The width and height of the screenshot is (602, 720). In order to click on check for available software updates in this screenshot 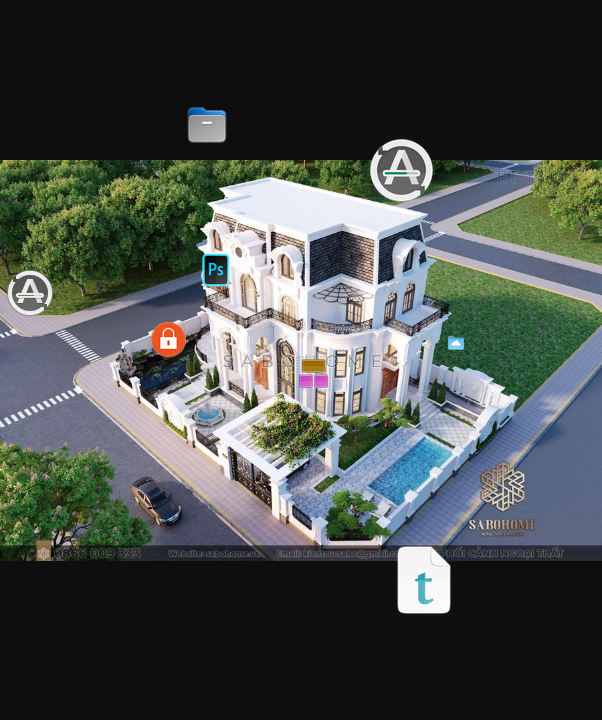, I will do `click(401, 170)`.